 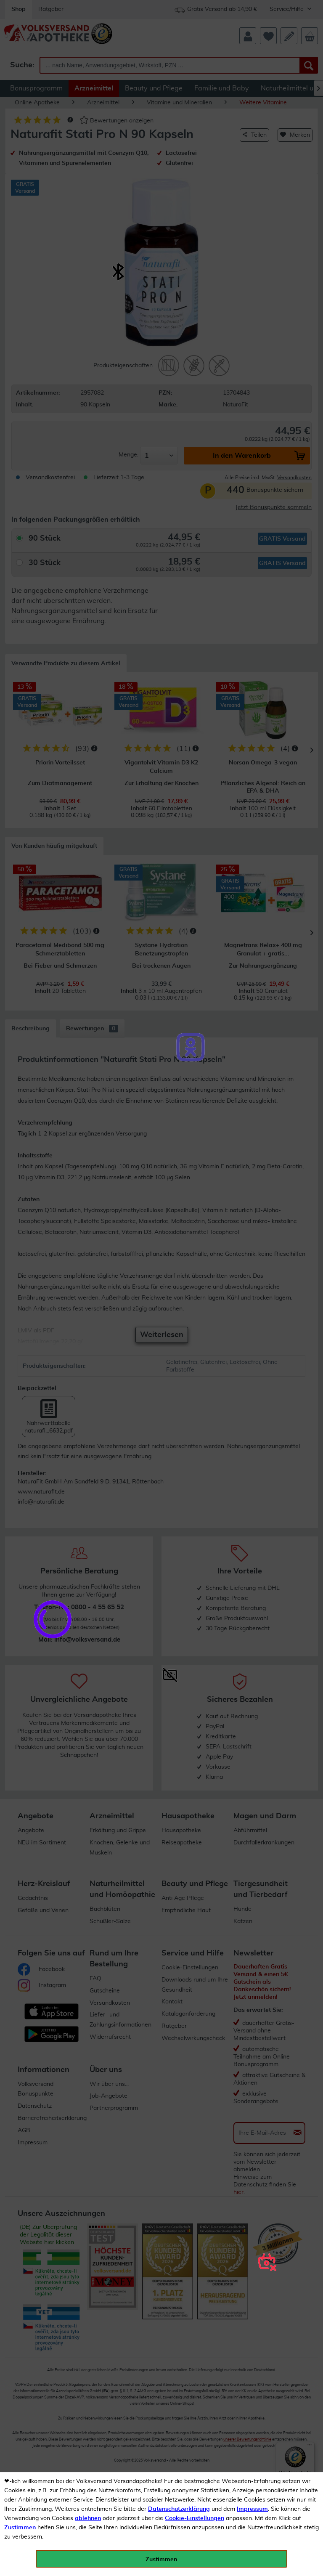 I want to click on remove item from basket, so click(x=267, y=2261).